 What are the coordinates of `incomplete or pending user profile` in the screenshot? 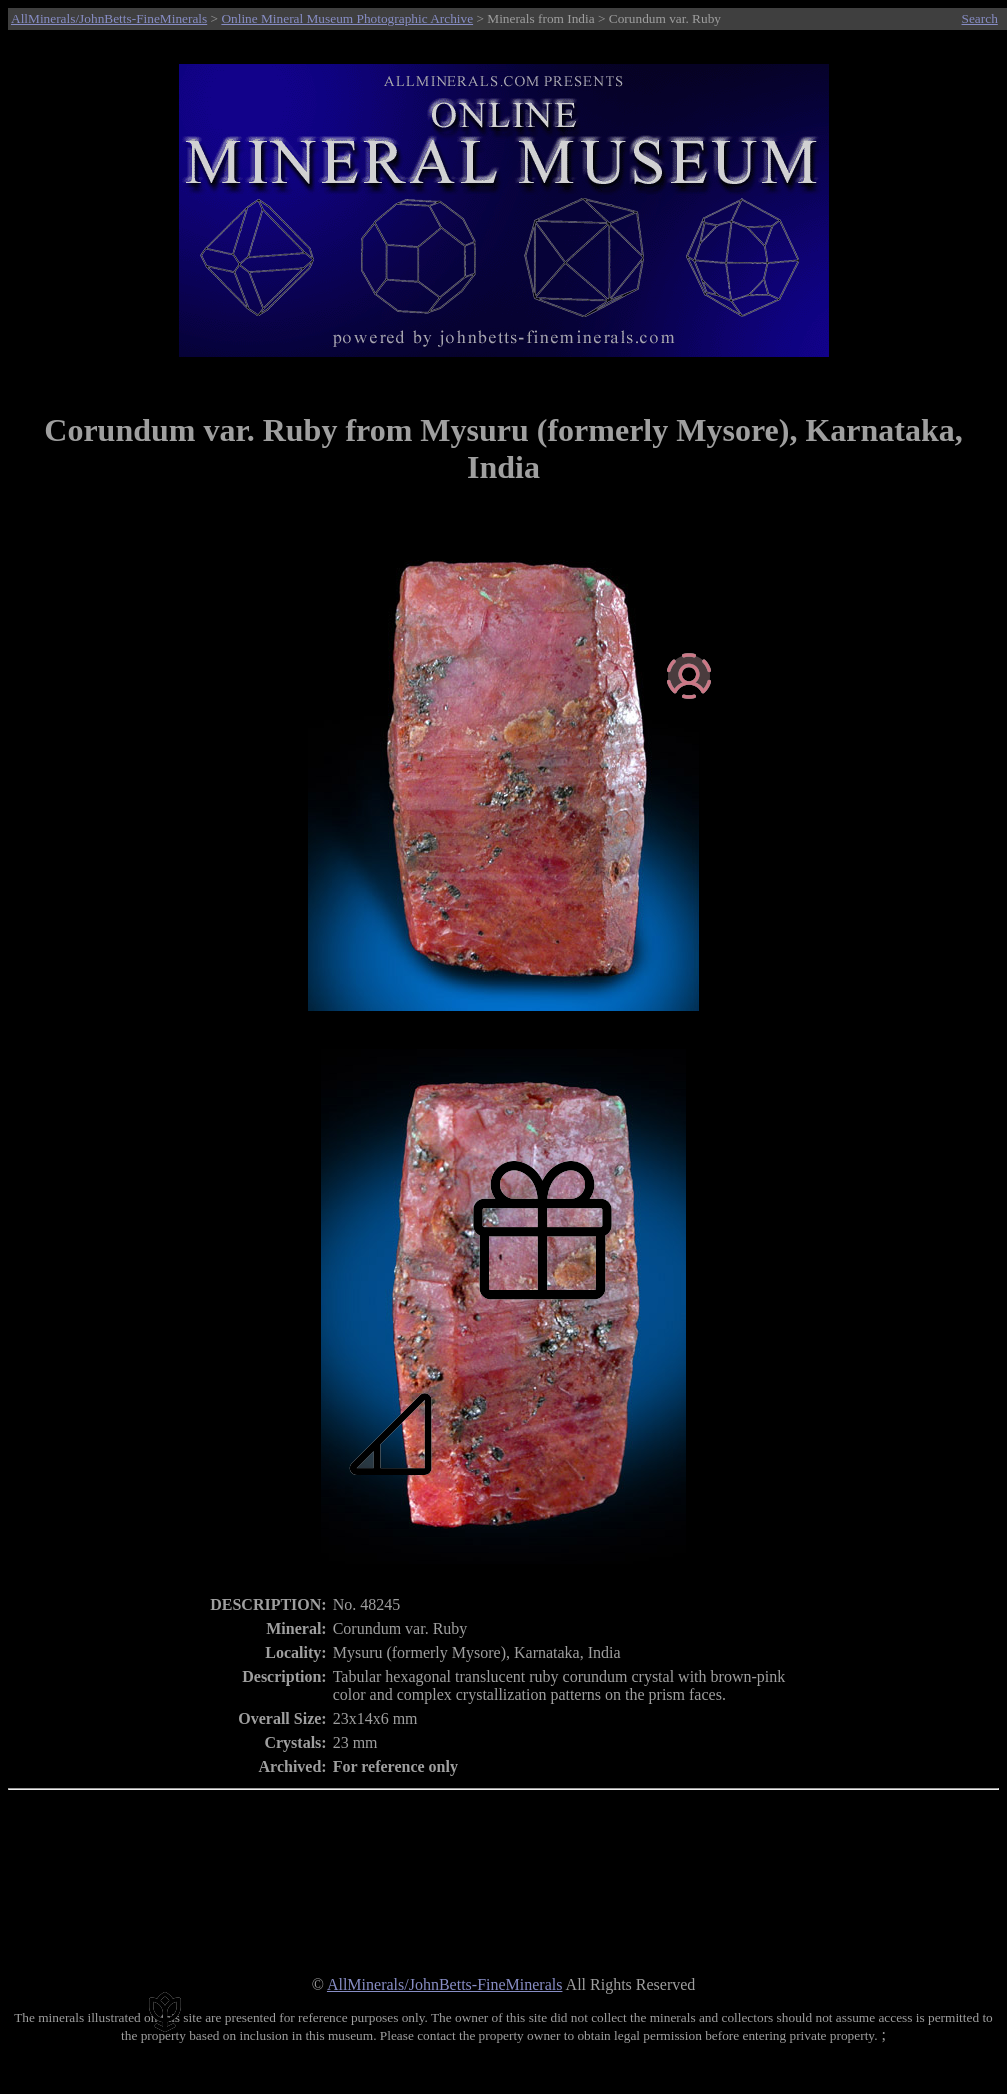 It's located at (689, 676).